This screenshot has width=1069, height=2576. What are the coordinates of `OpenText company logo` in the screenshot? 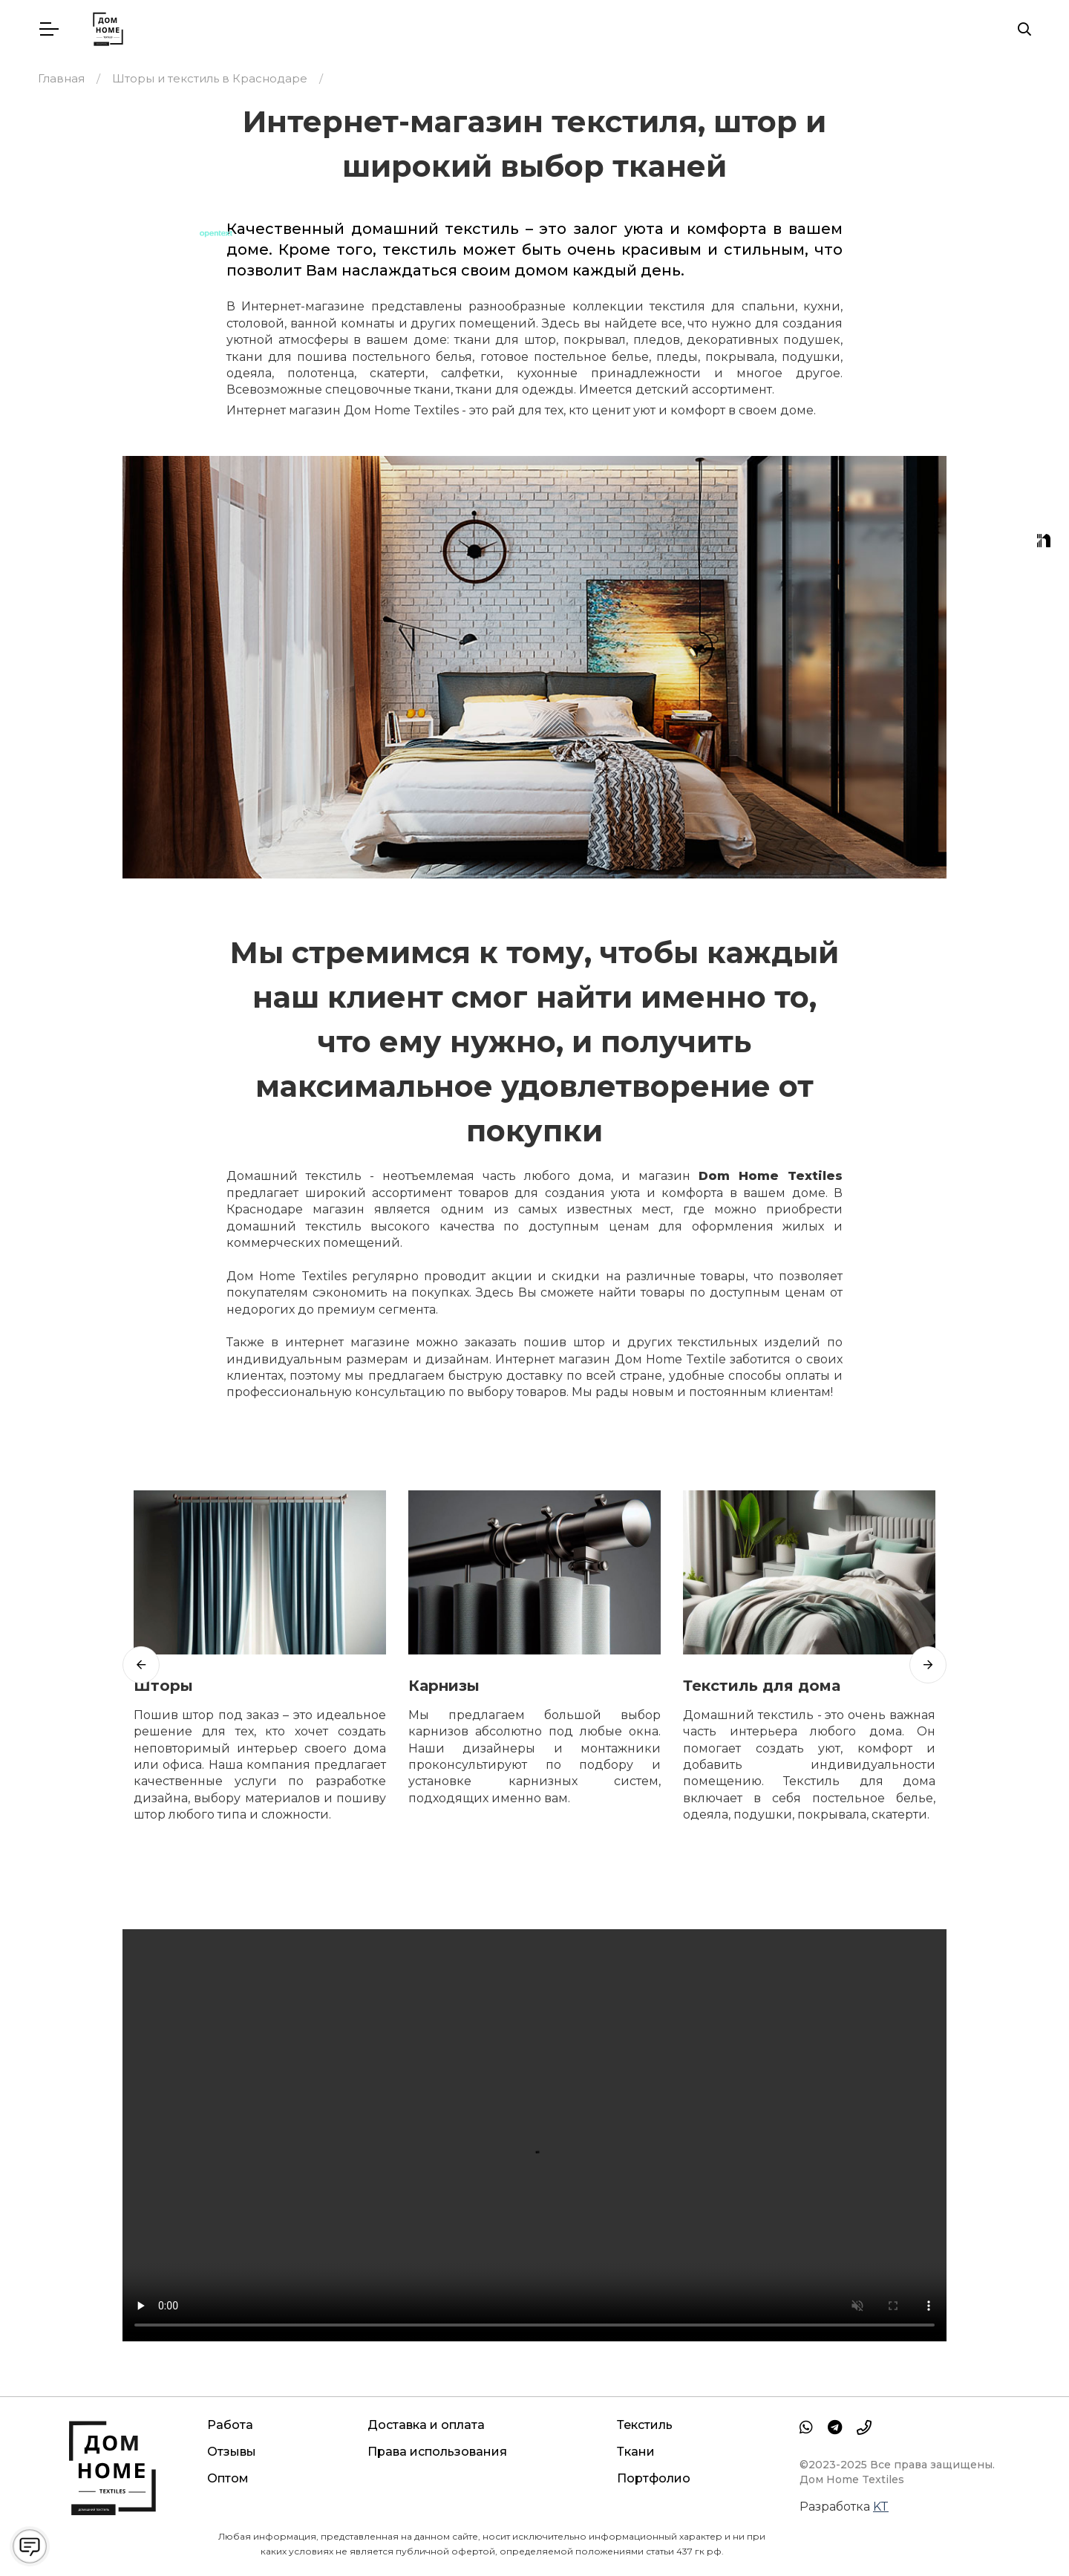 It's located at (216, 234).